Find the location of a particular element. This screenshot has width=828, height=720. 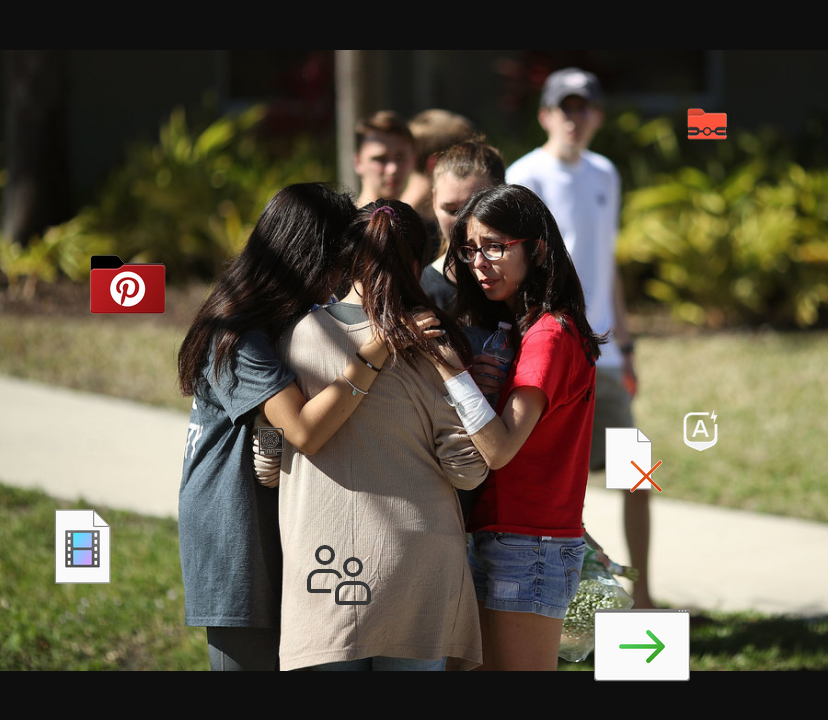

open a video file is located at coordinates (82, 546).